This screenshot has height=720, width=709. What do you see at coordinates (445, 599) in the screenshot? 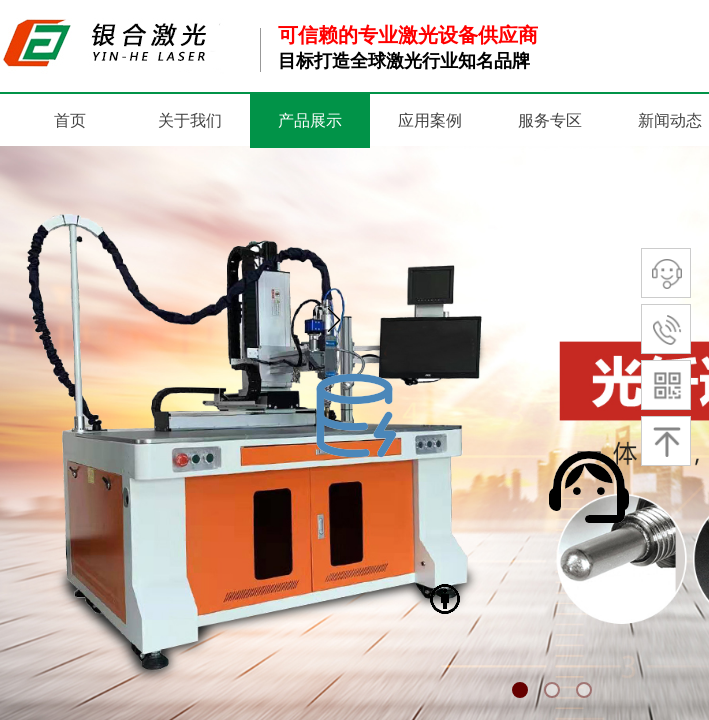
I see `view attribution or credit information` at bounding box center [445, 599].